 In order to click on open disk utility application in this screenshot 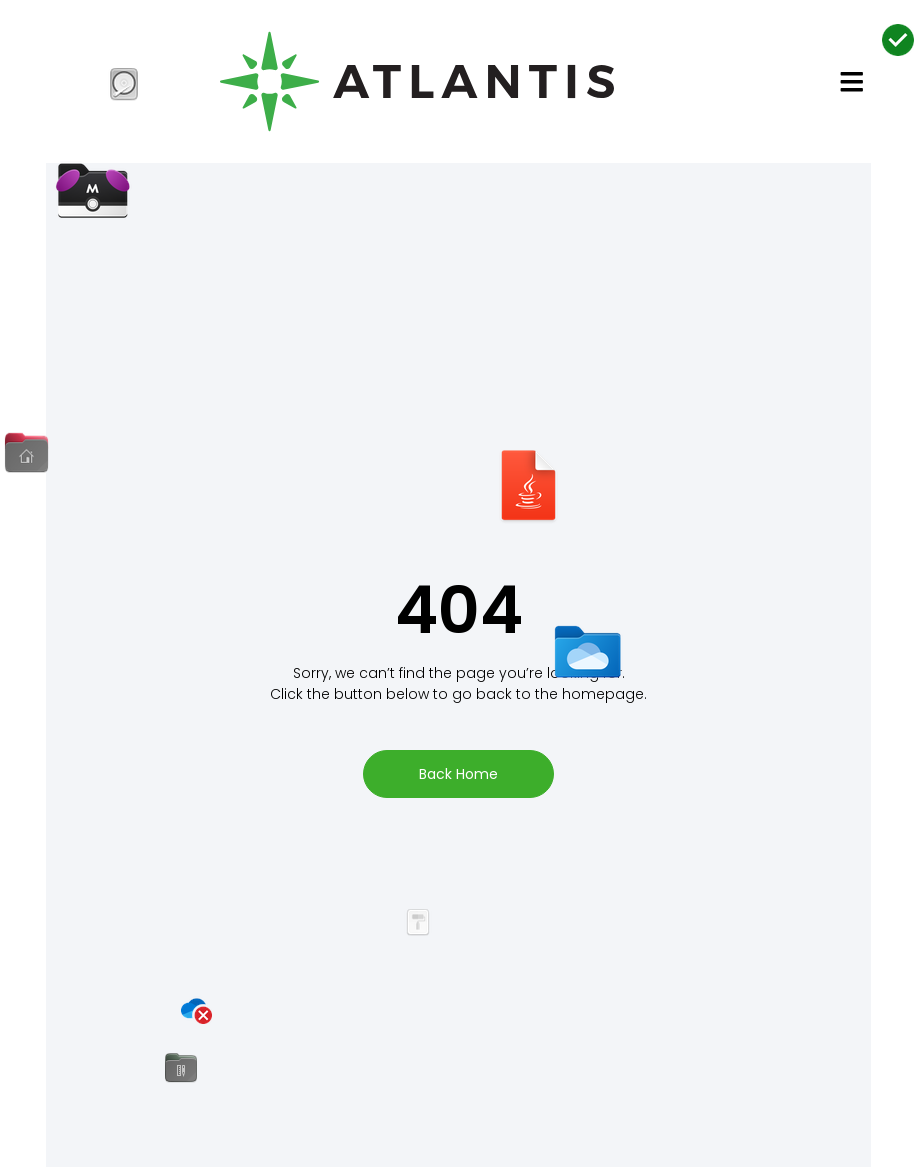, I will do `click(124, 84)`.